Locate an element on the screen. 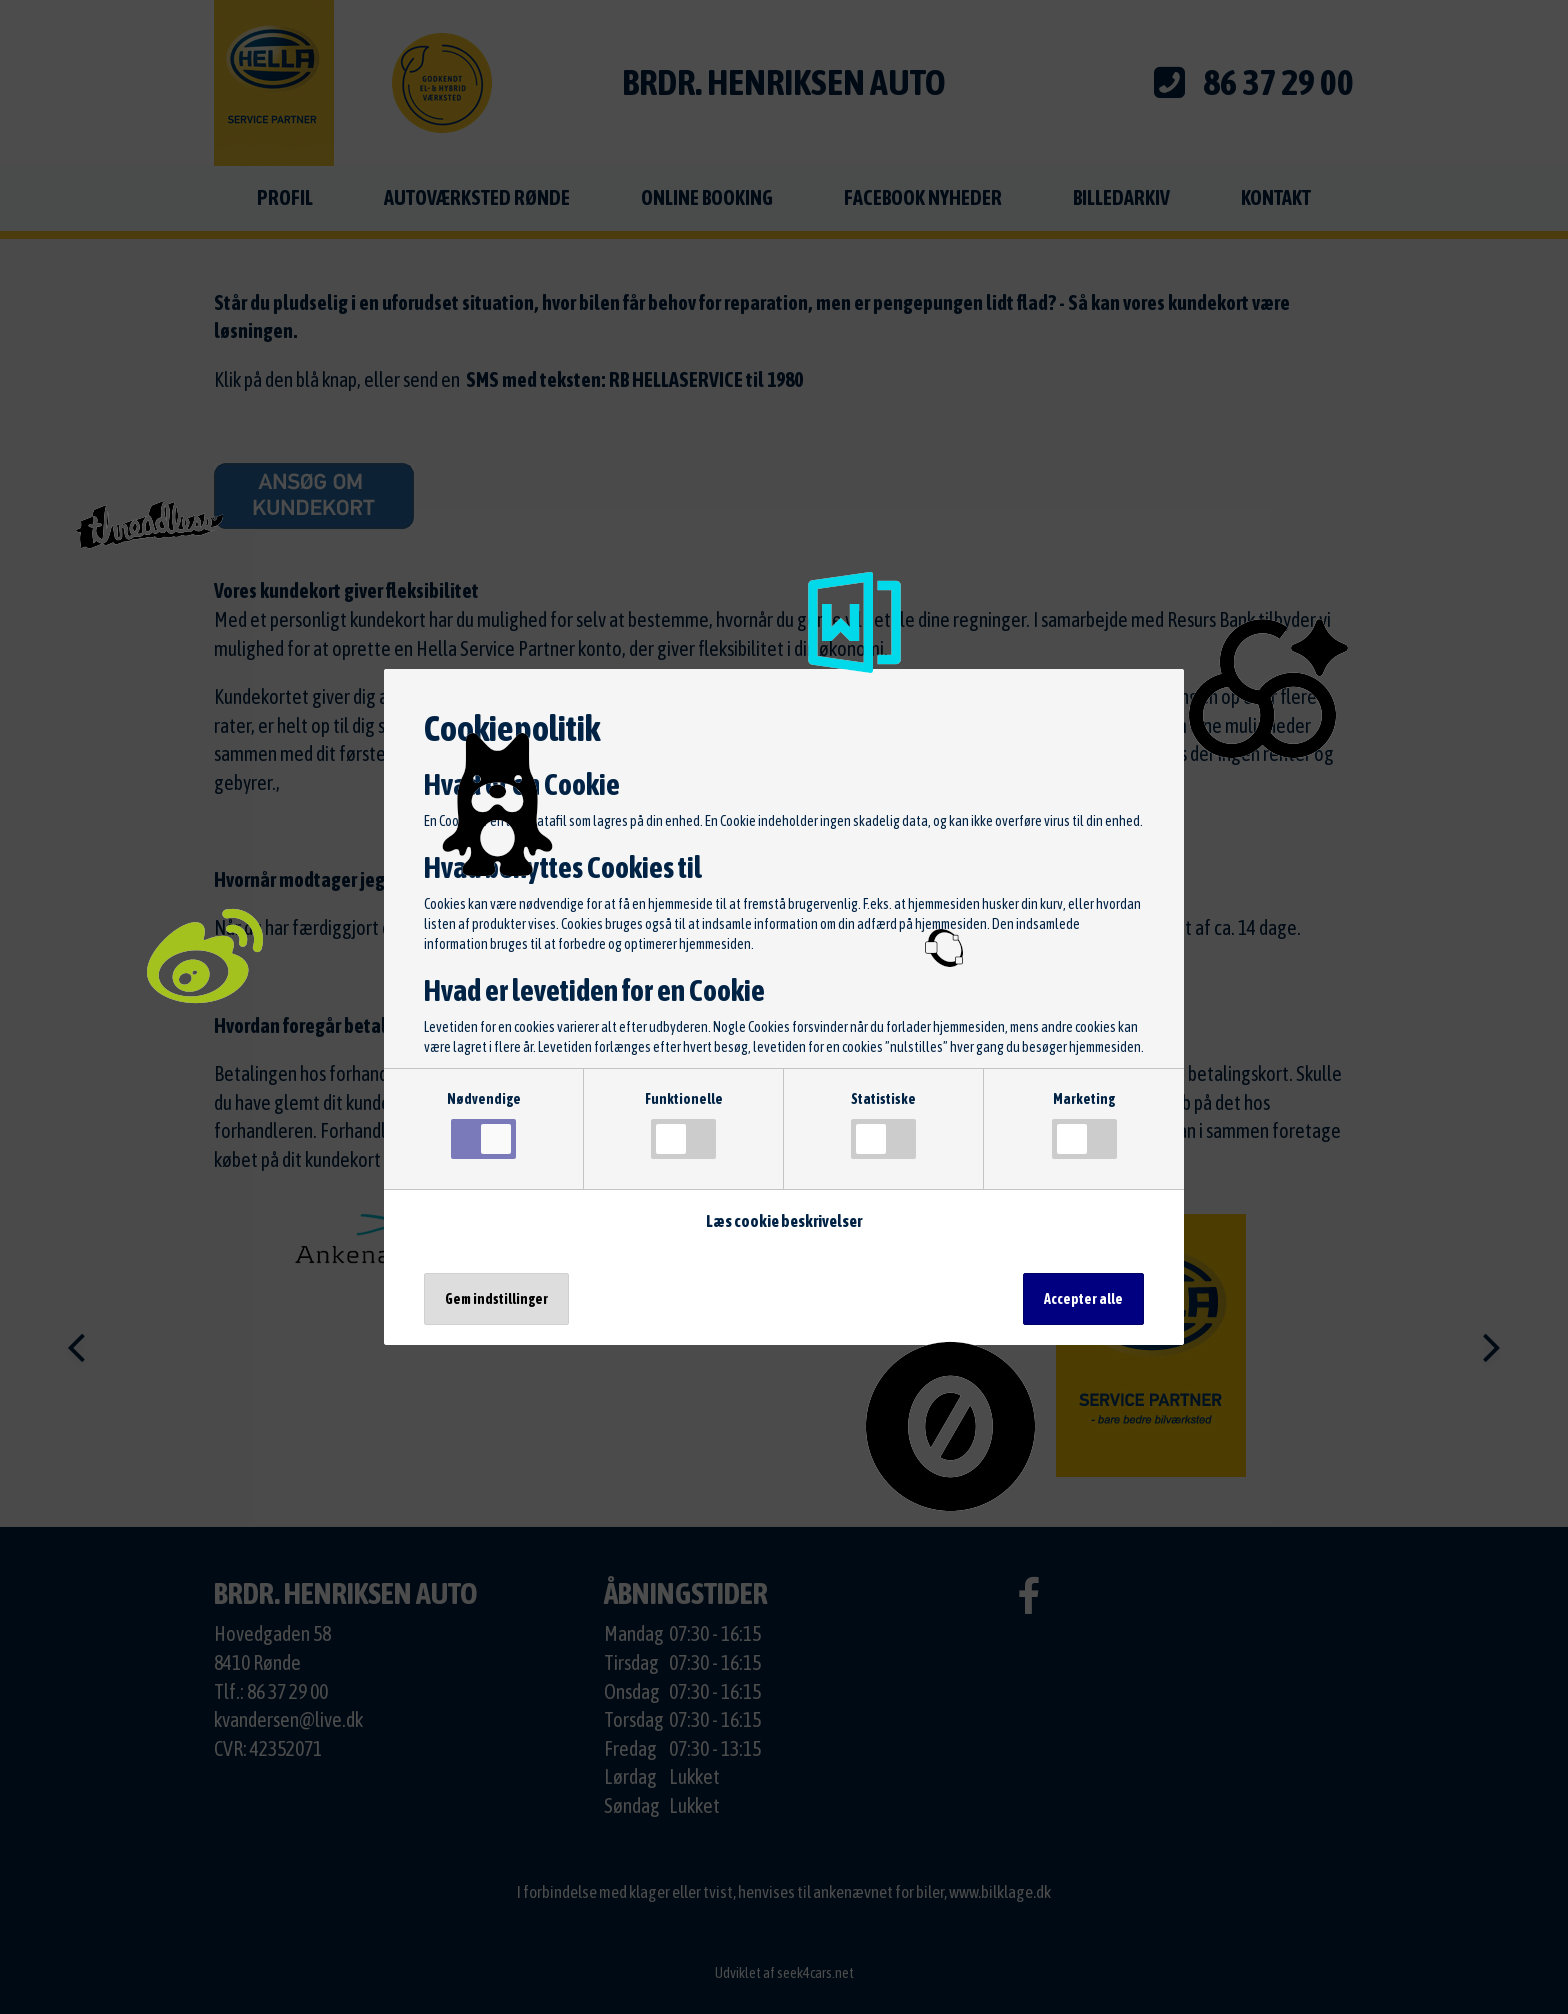 This screenshot has height=2014, width=1568. open GNU Octave application is located at coordinates (944, 948).